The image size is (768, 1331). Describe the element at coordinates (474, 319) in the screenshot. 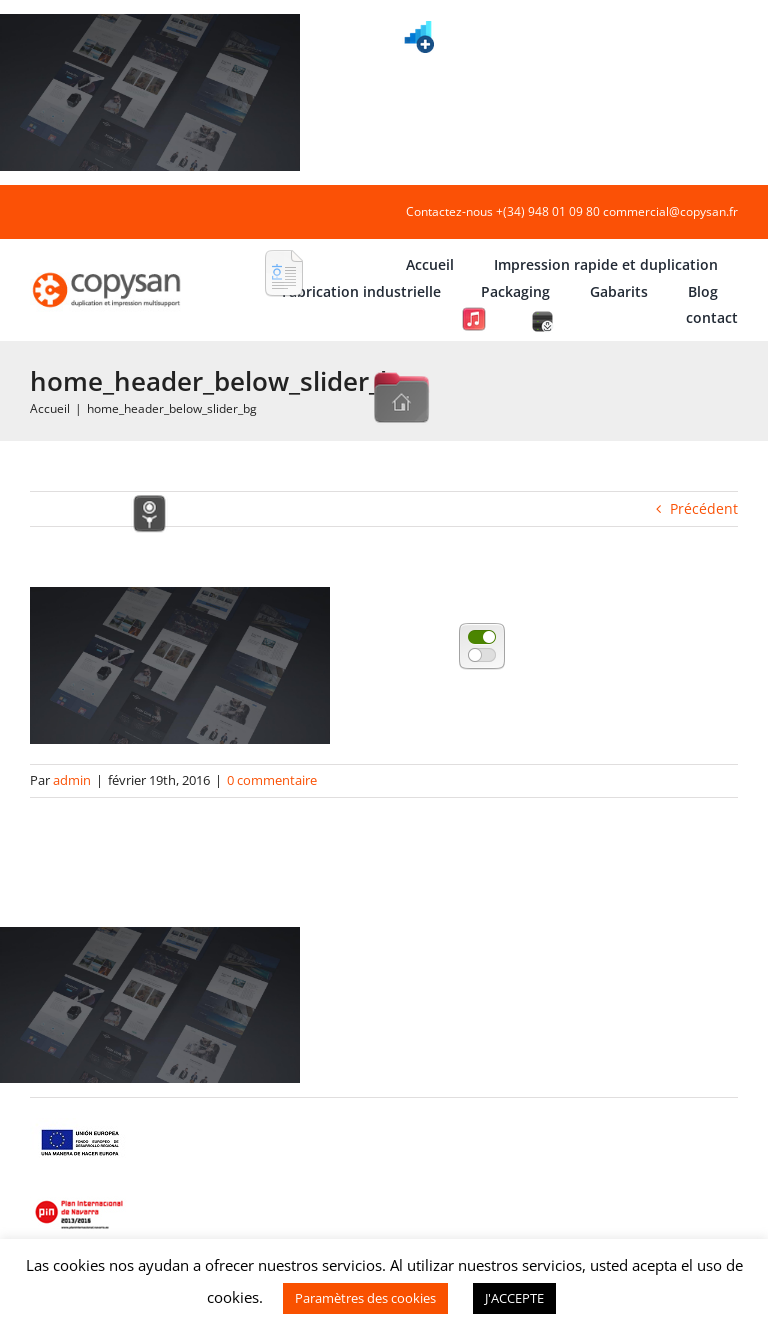

I see `open the gnome music app` at that location.